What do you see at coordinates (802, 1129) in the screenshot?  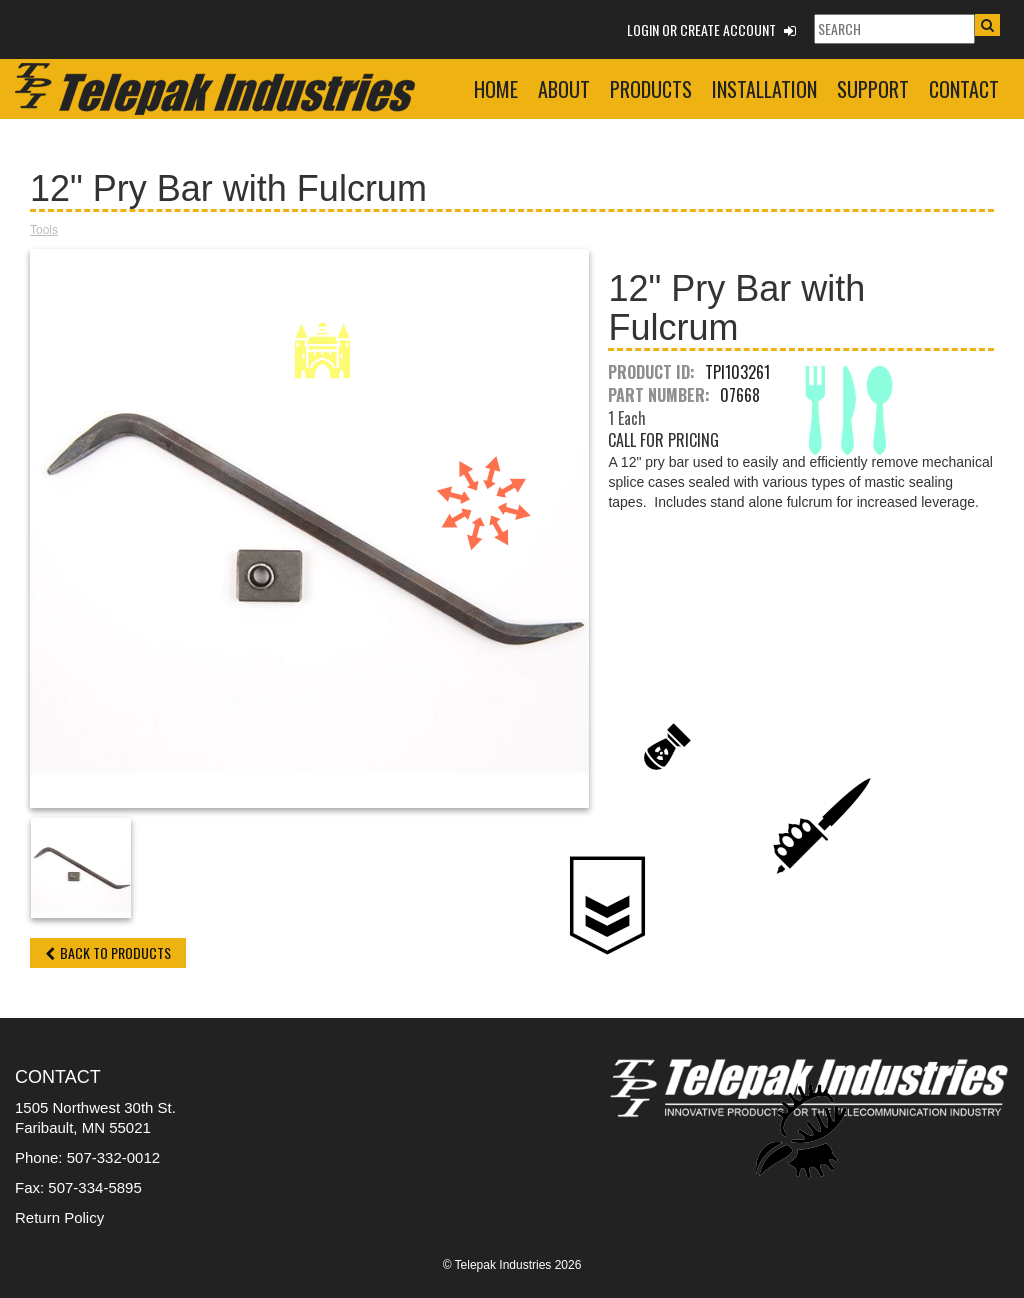 I see `venus flytrap plant icon for a nature or botany game` at bounding box center [802, 1129].